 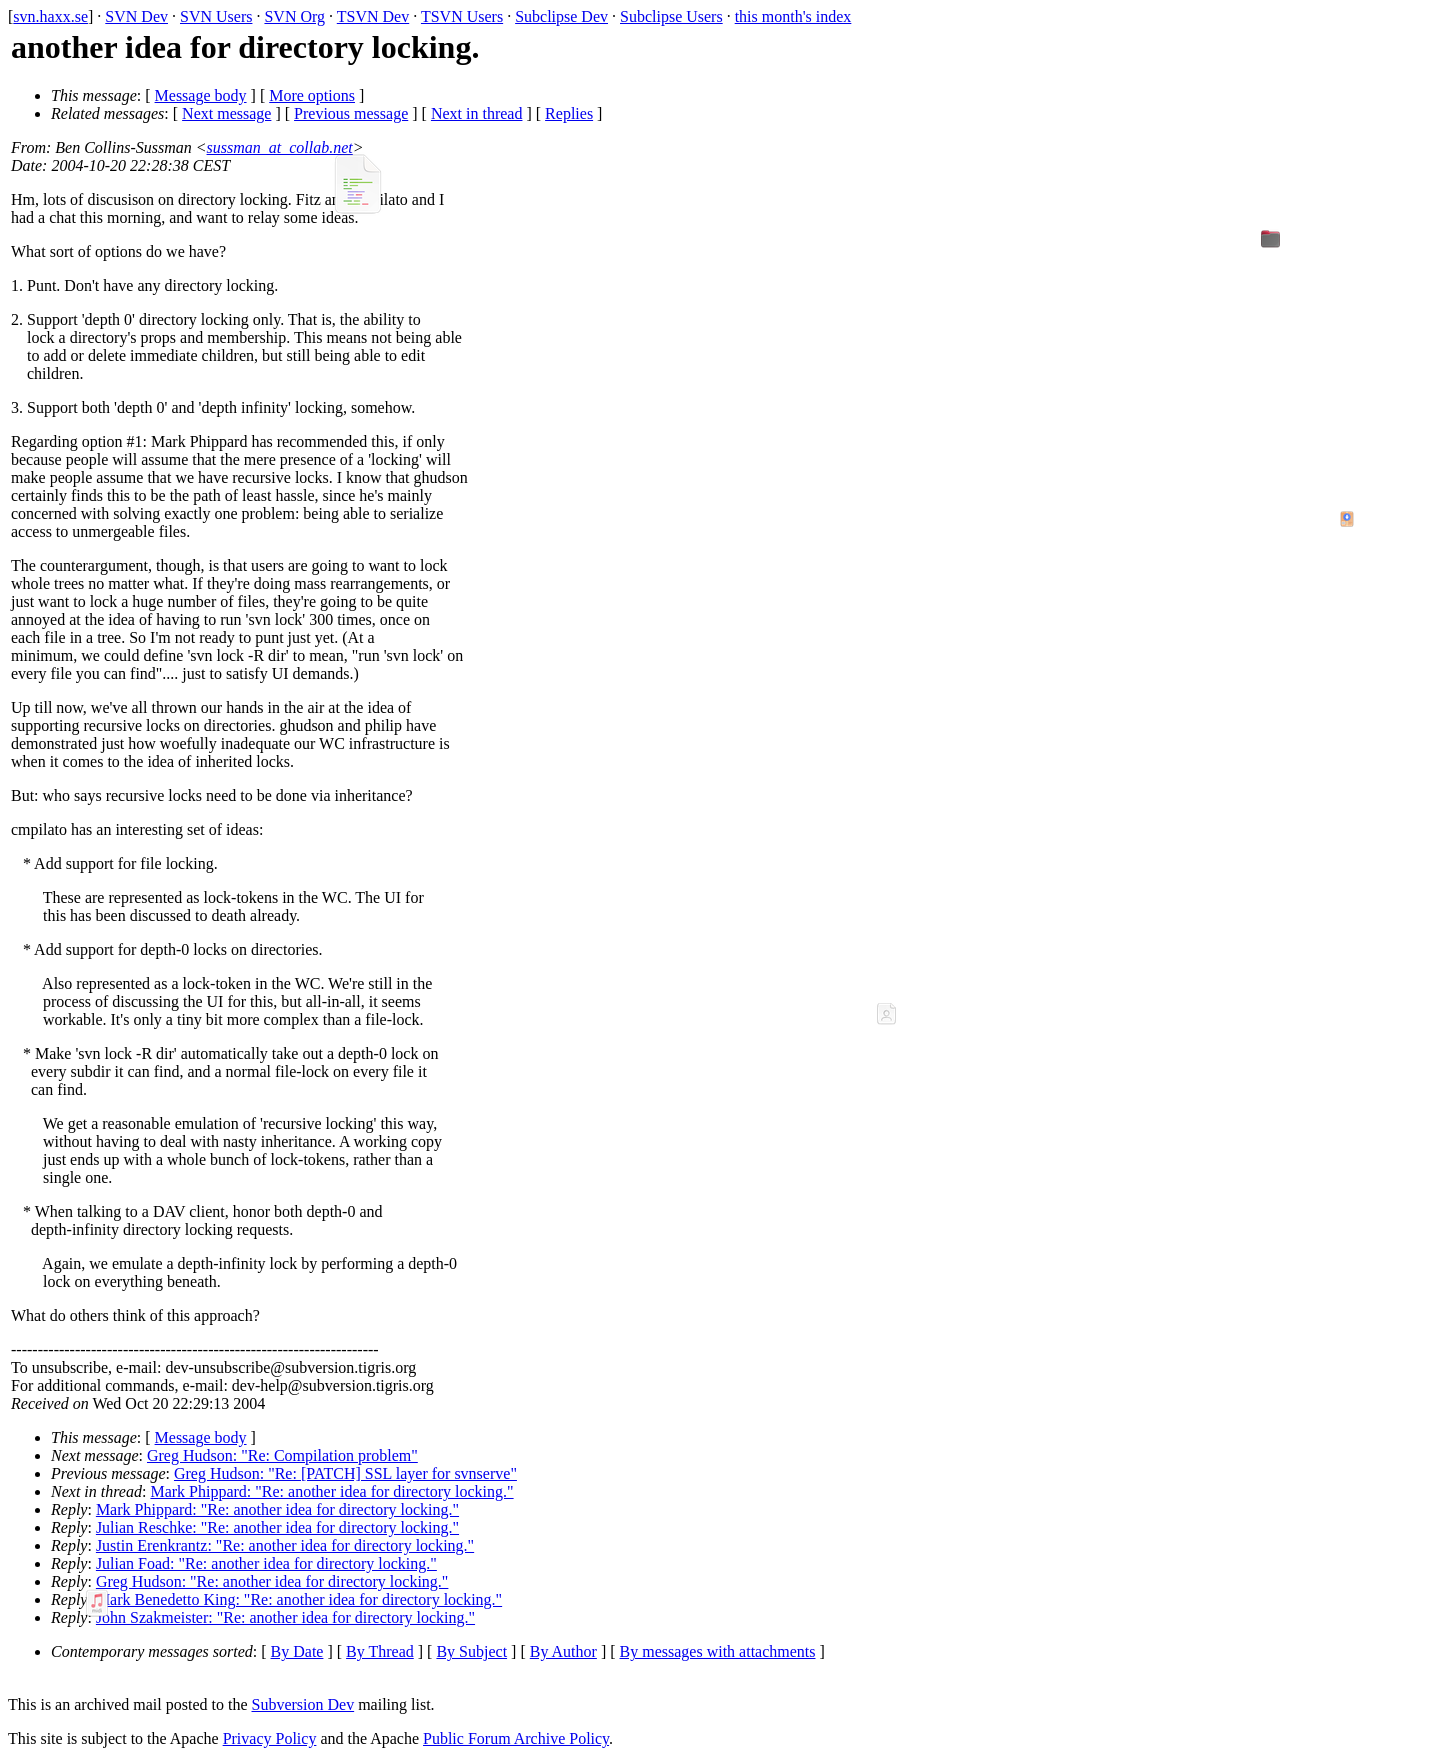 What do you see at coordinates (358, 184) in the screenshot?
I see `a COBOL source code file` at bounding box center [358, 184].